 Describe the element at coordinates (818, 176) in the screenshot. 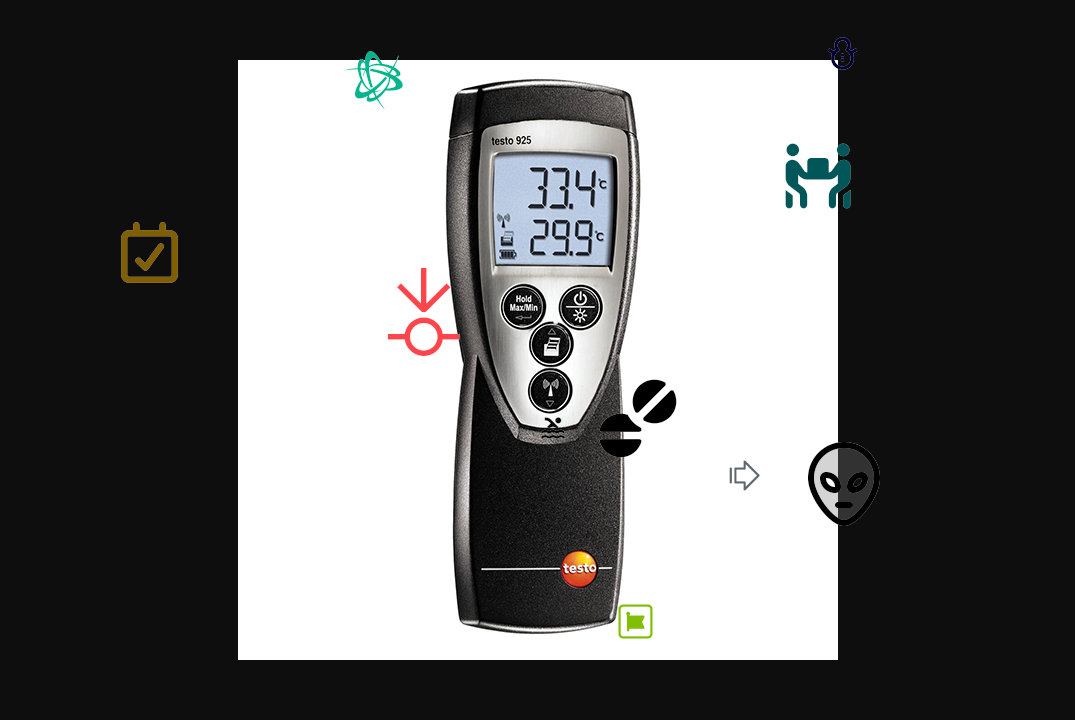

I see `moving or delivery service` at that location.